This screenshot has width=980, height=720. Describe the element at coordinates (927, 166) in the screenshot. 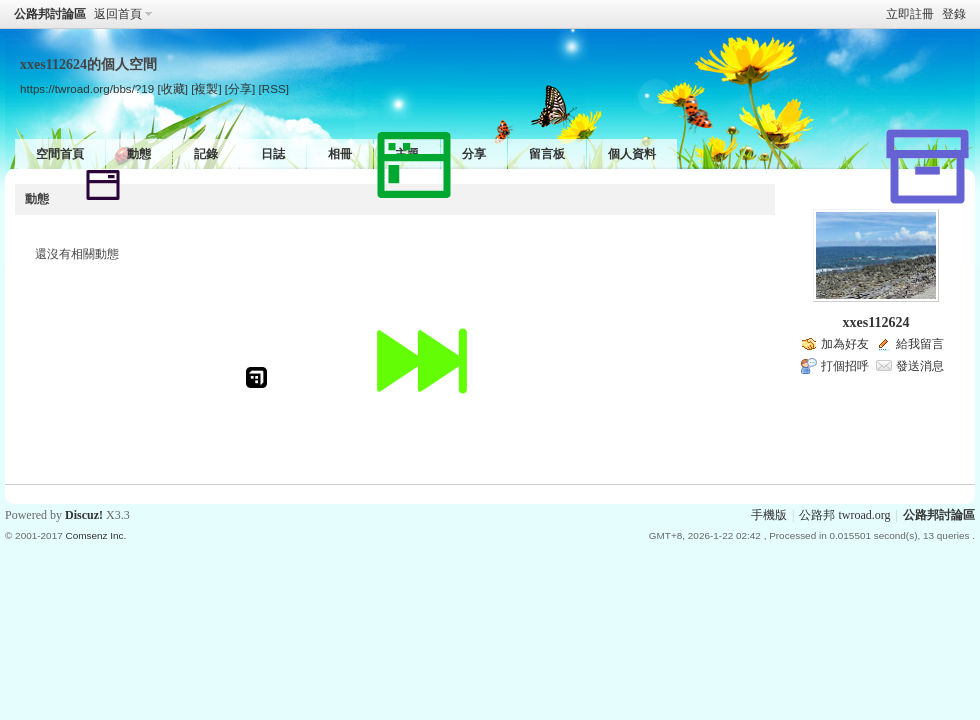

I see `archive this item` at that location.